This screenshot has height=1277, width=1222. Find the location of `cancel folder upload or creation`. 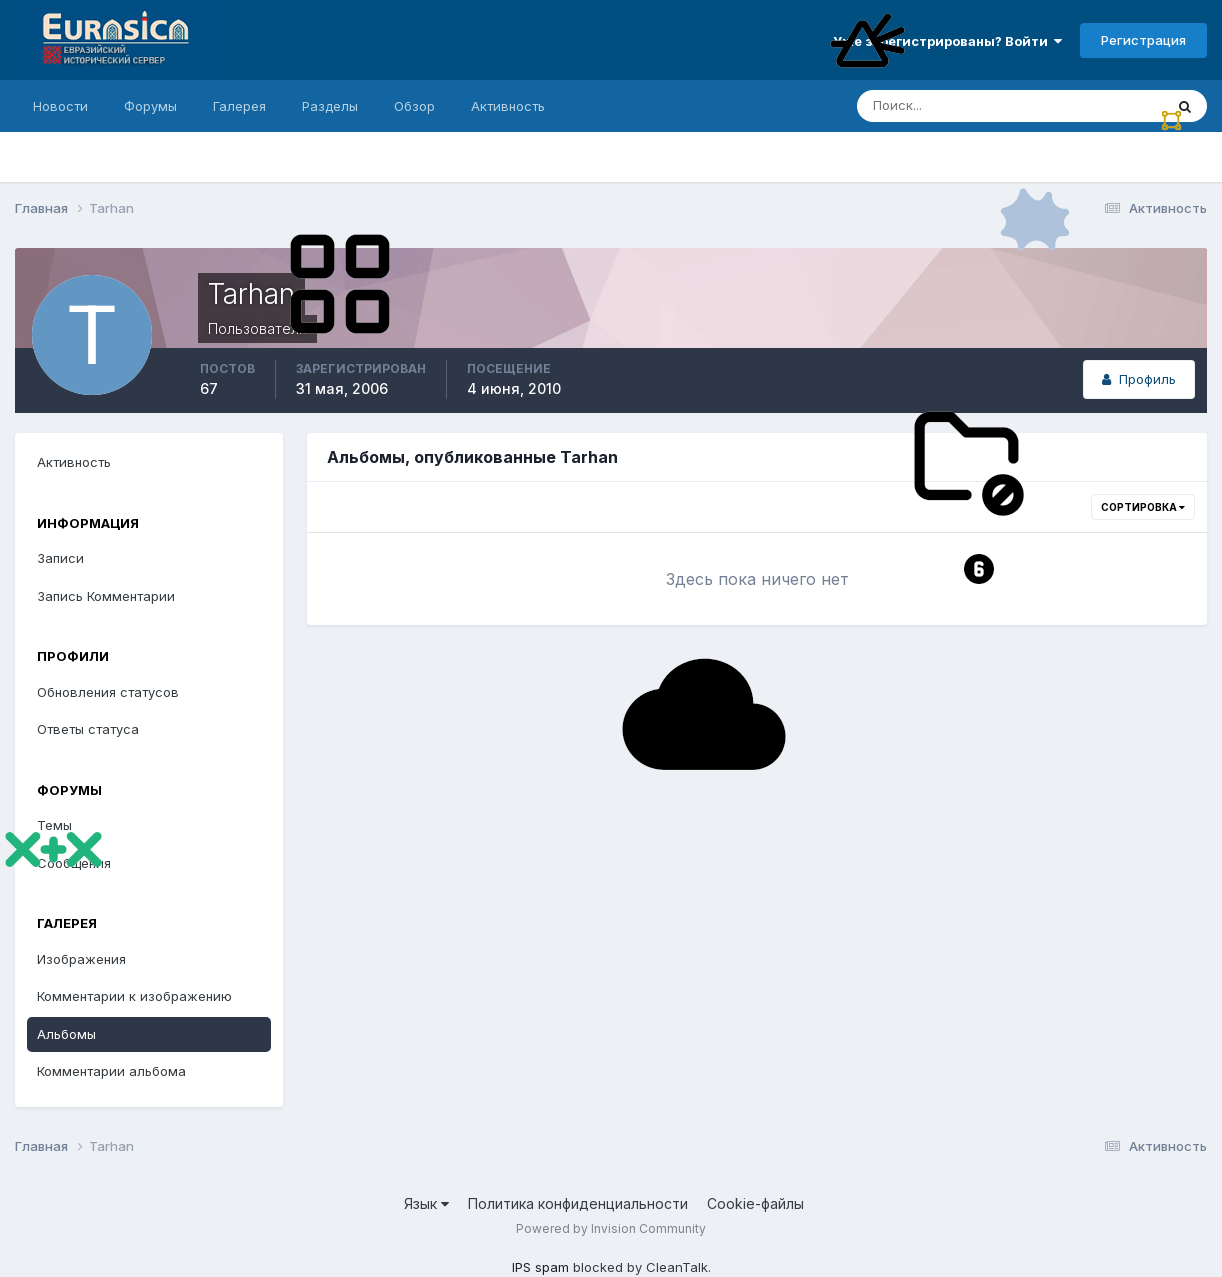

cancel folder upload or creation is located at coordinates (966, 458).